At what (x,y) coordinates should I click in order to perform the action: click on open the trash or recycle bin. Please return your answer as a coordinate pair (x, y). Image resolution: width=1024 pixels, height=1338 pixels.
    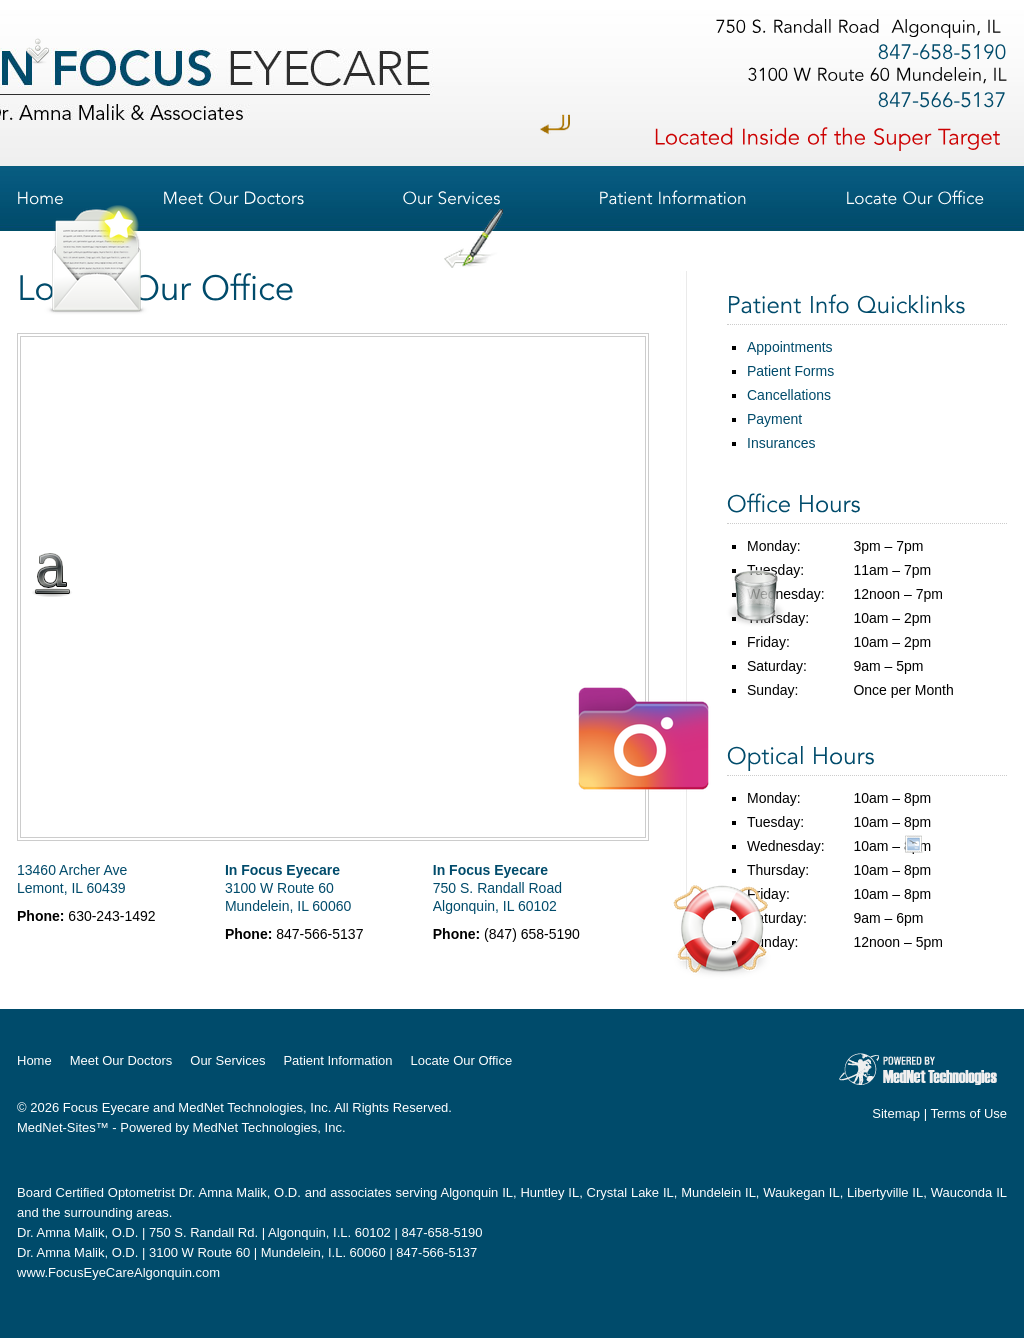
    Looking at the image, I should click on (755, 593).